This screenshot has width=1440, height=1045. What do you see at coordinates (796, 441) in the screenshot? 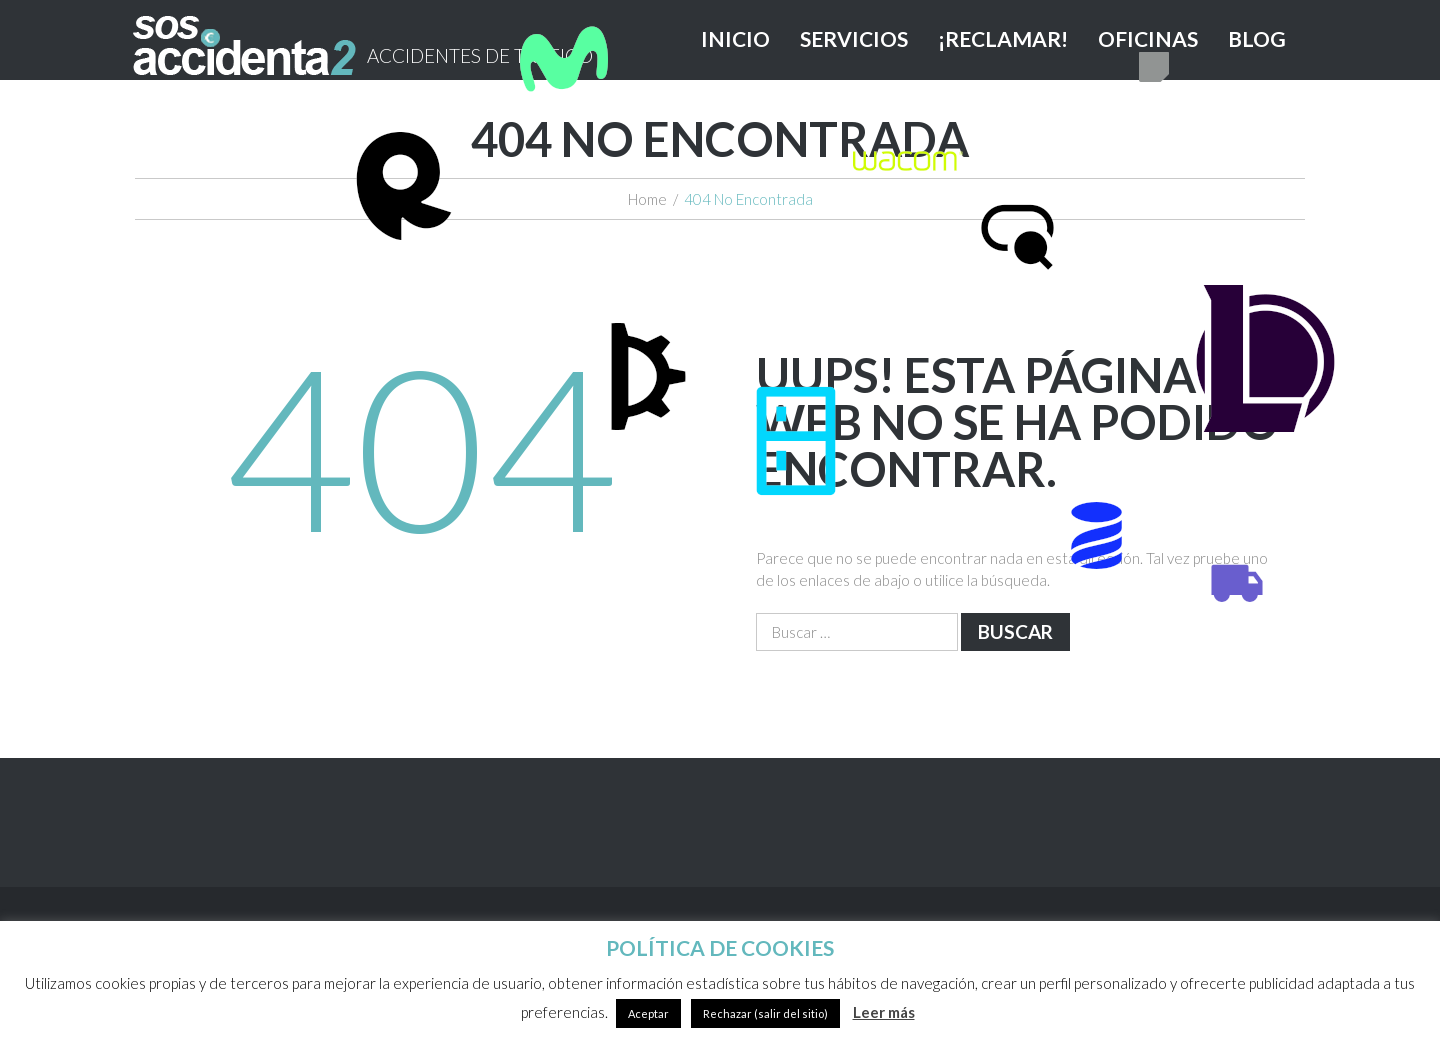
I see `access refrigerator or kitchen appliance controls` at bounding box center [796, 441].